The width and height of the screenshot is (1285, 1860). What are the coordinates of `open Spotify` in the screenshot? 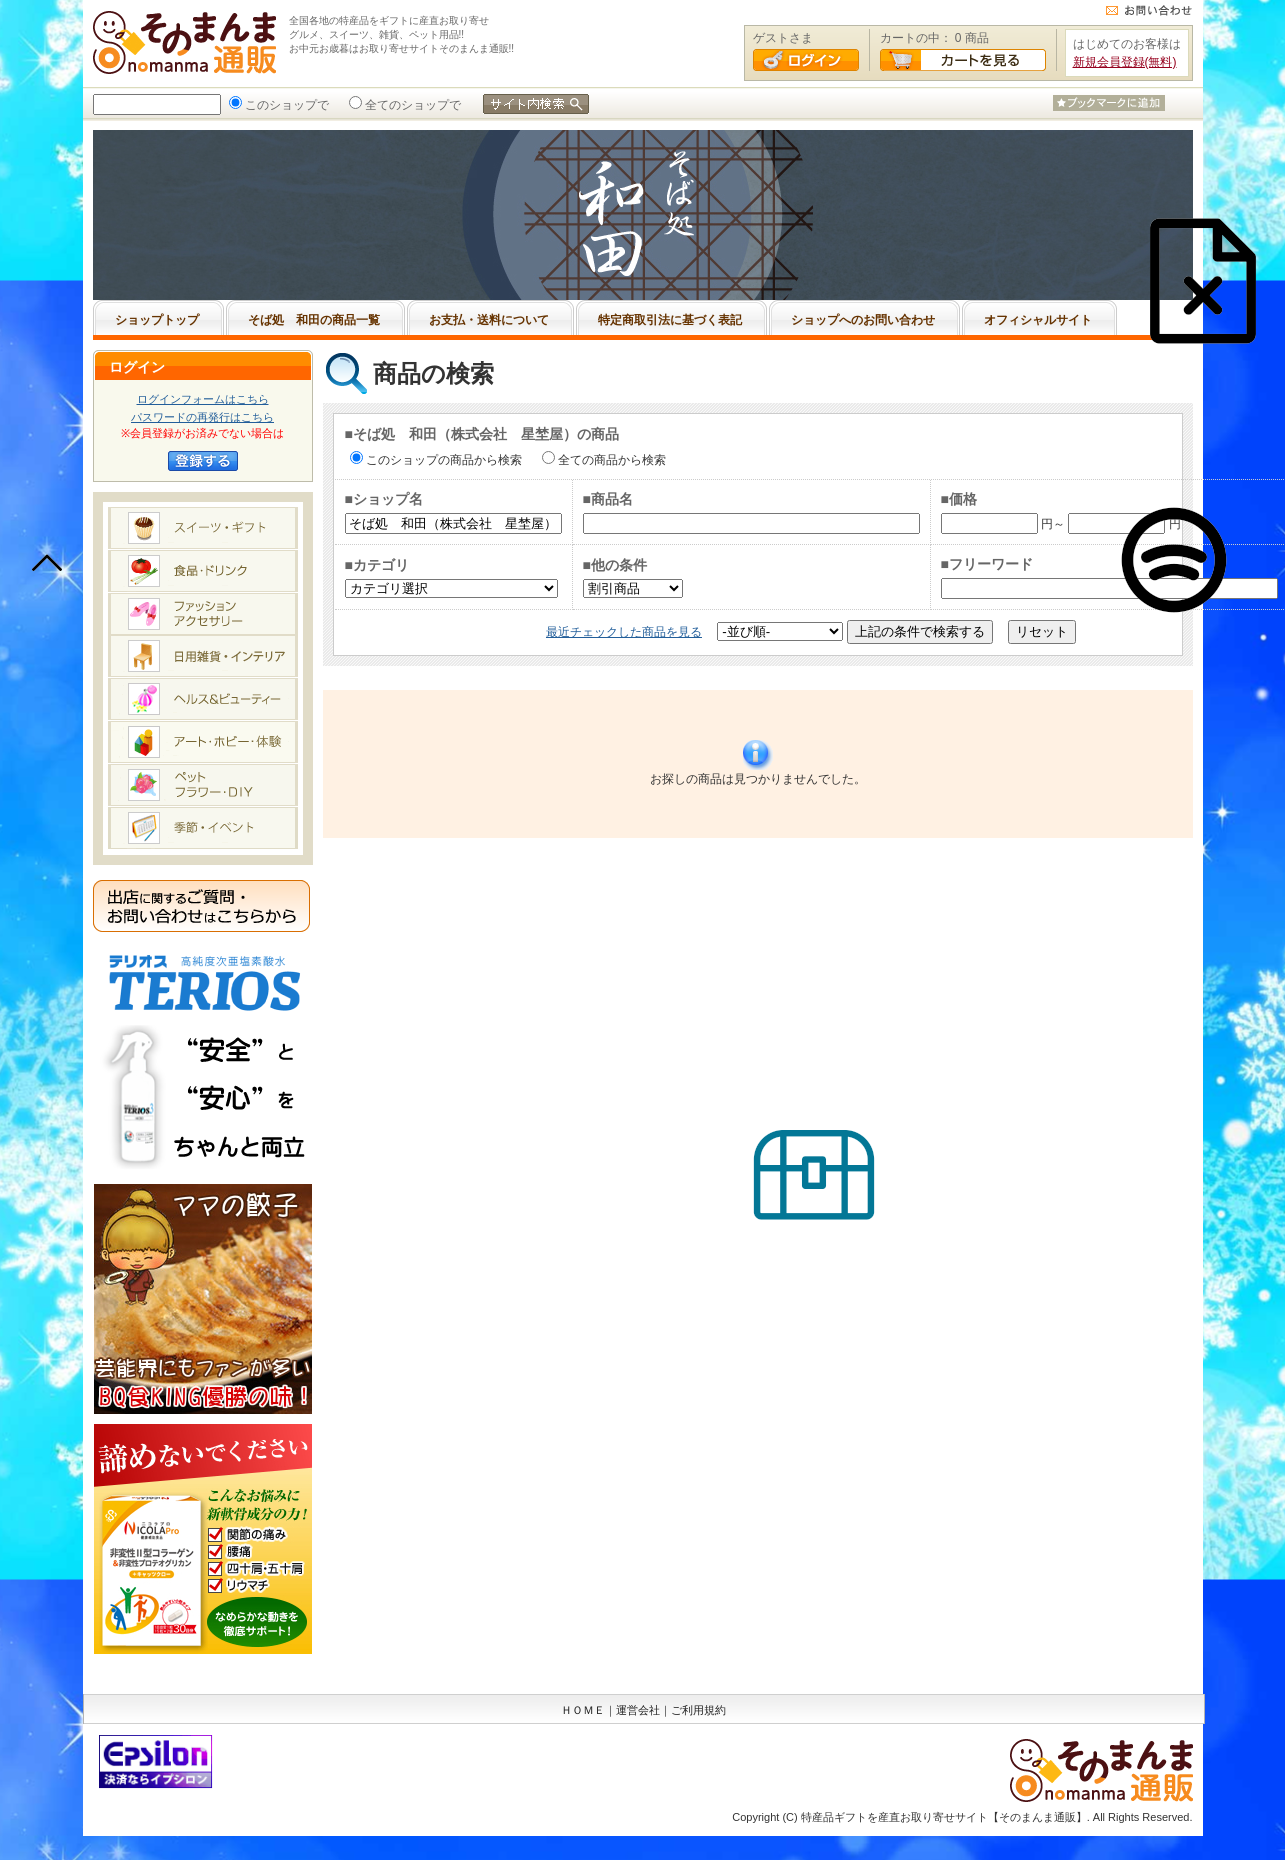 It's located at (1174, 560).